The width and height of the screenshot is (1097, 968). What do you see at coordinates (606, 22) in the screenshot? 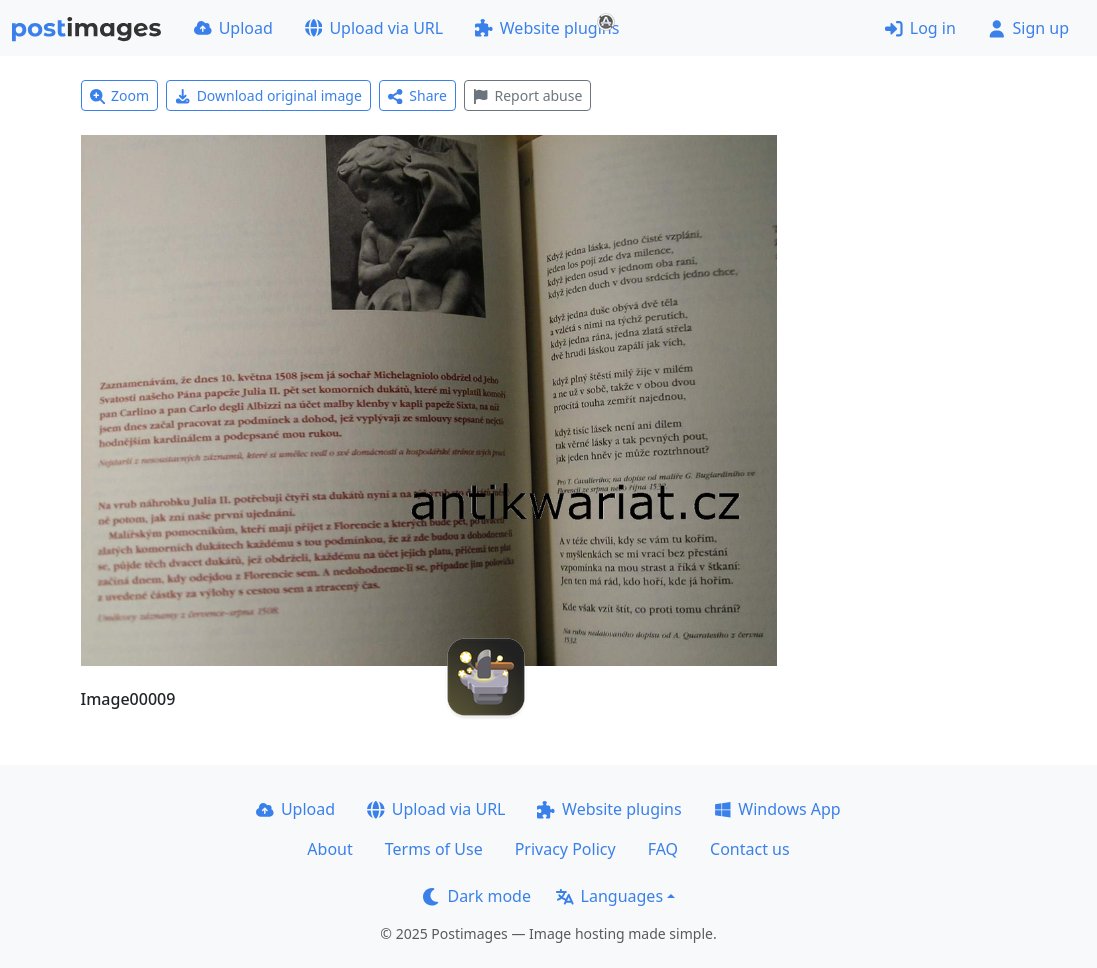
I see `open the software updater application` at bounding box center [606, 22].